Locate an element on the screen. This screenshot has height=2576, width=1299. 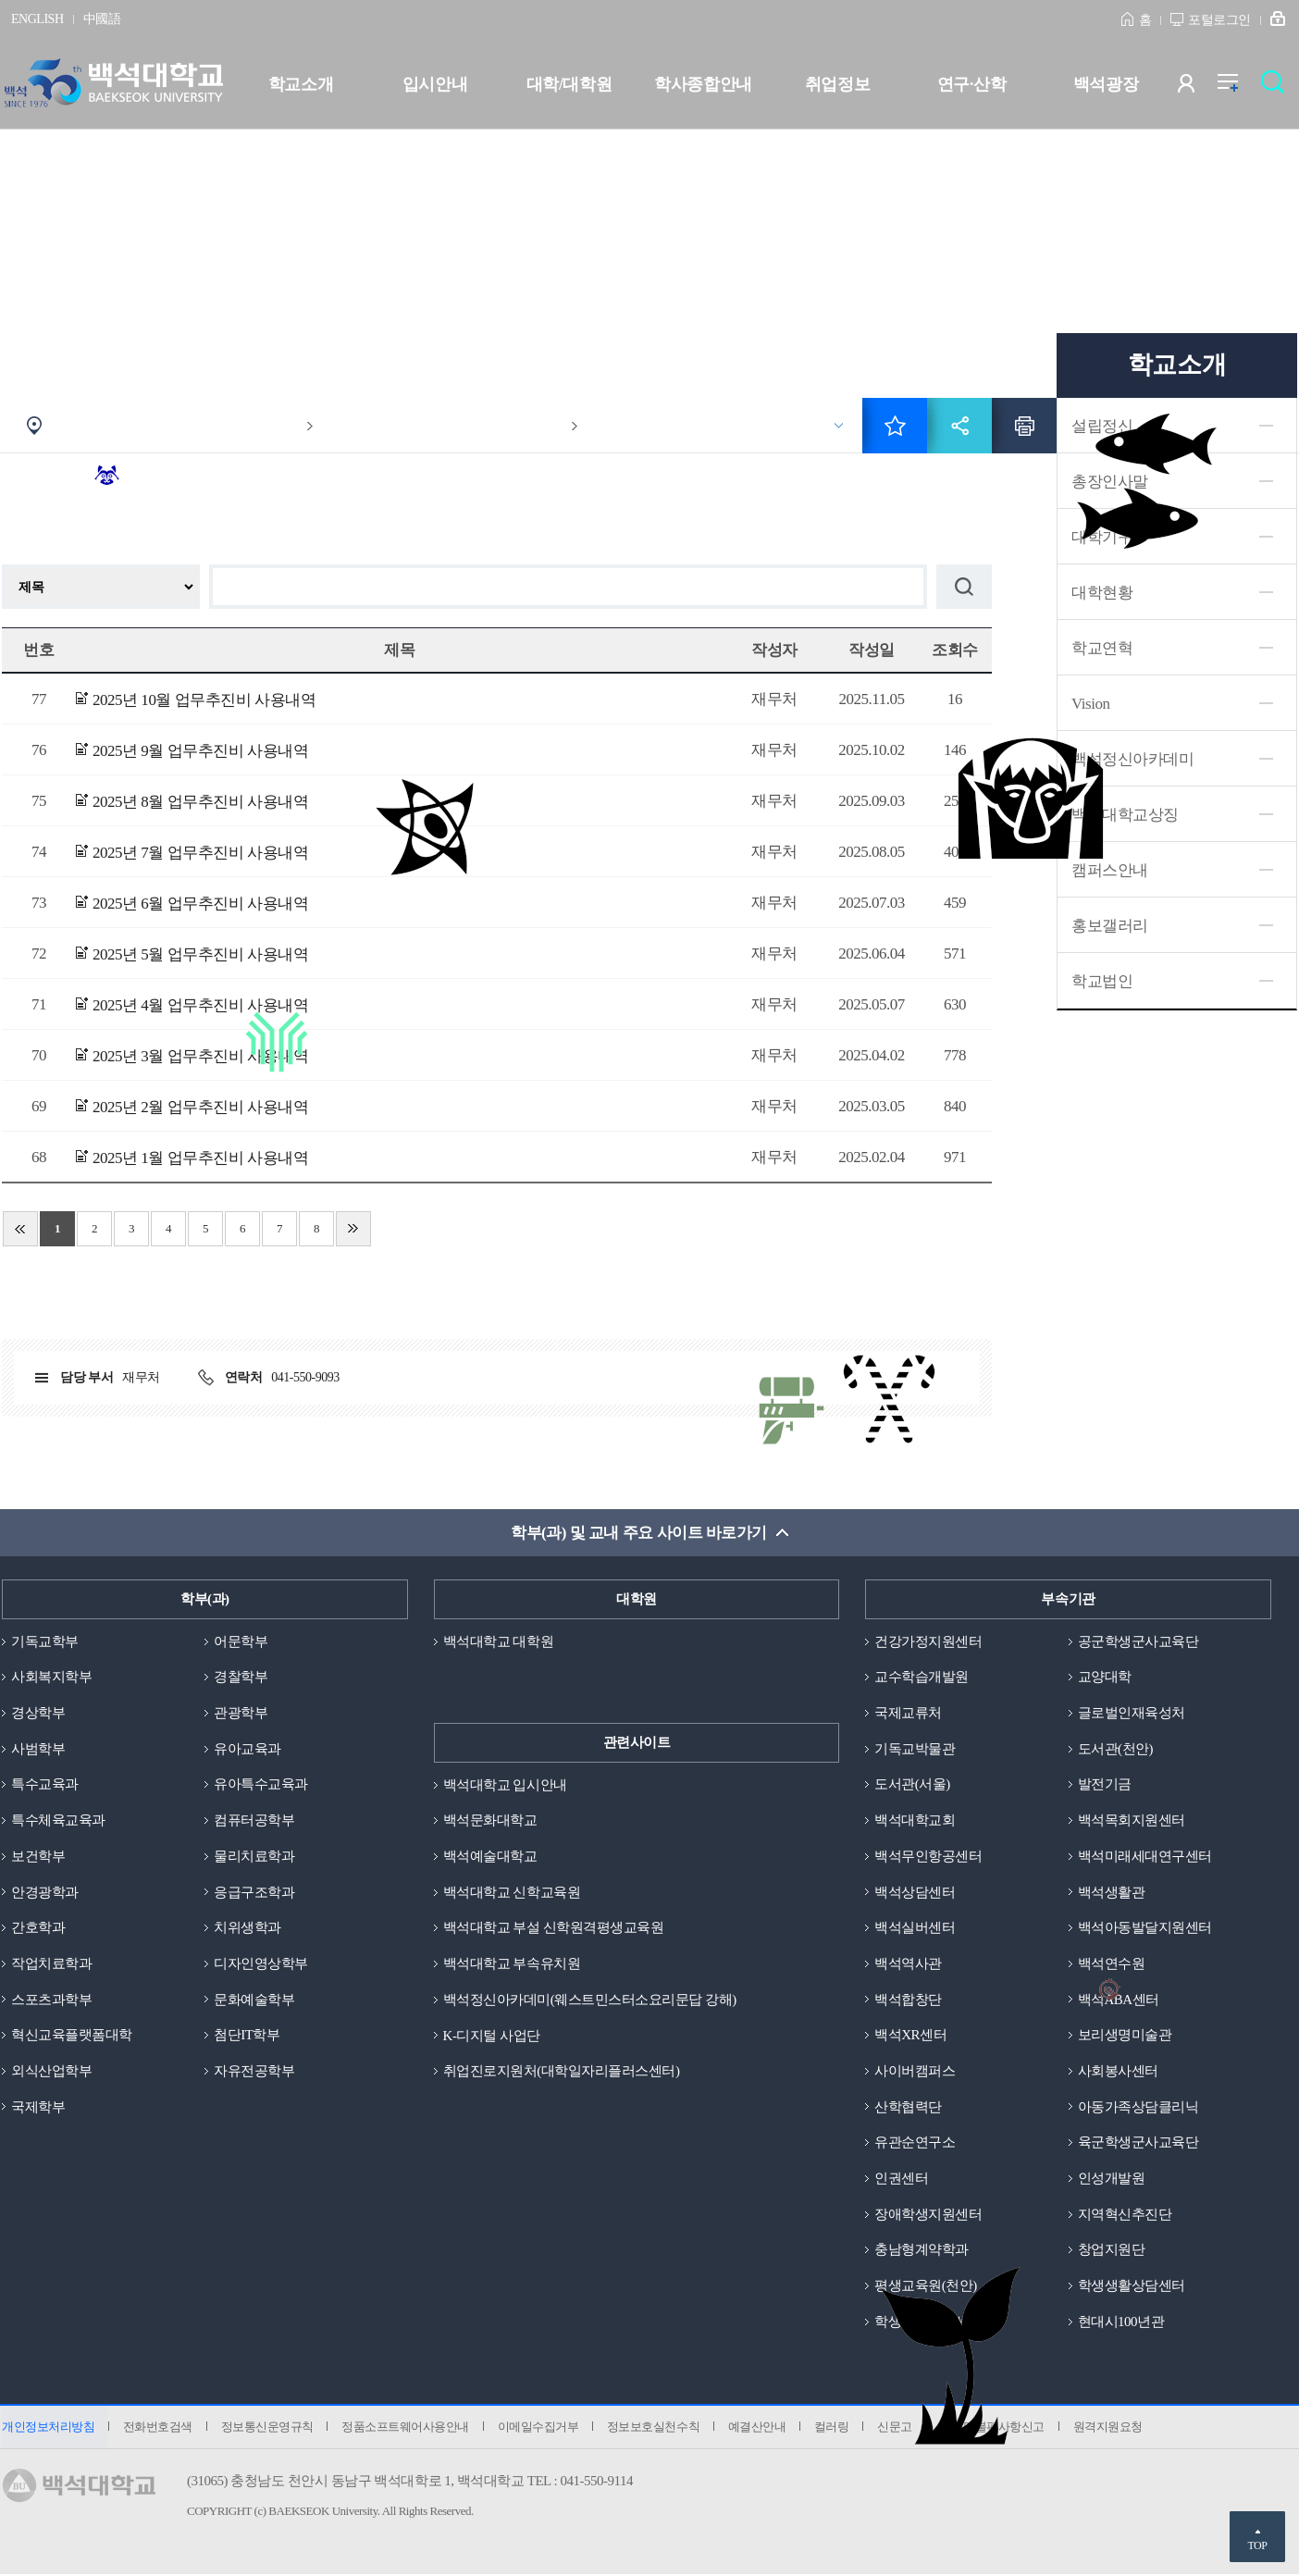
indicates pisces zodiac sign is located at coordinates (1146, 478).